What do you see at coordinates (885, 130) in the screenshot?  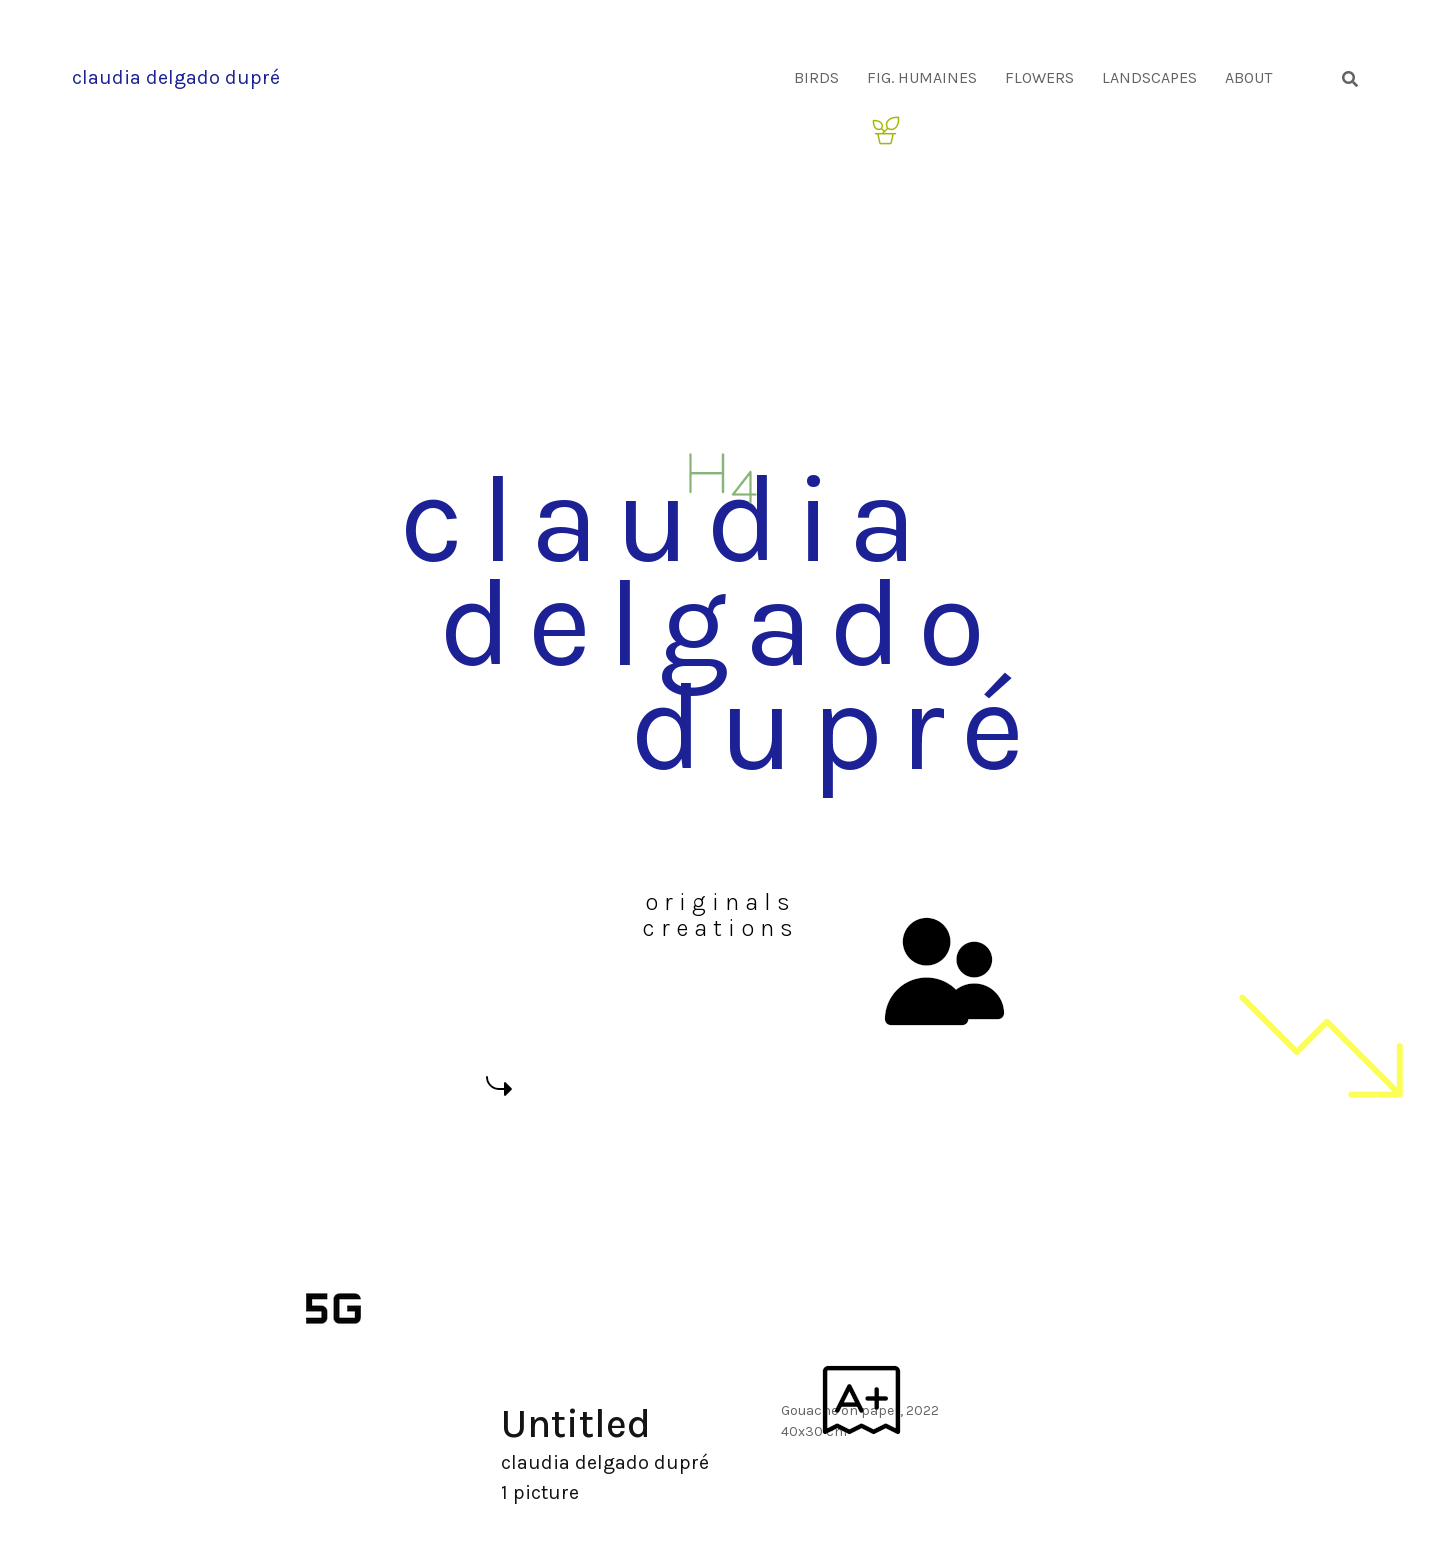 I see `view or manage your garden plants` at bounding box center [885, 130].